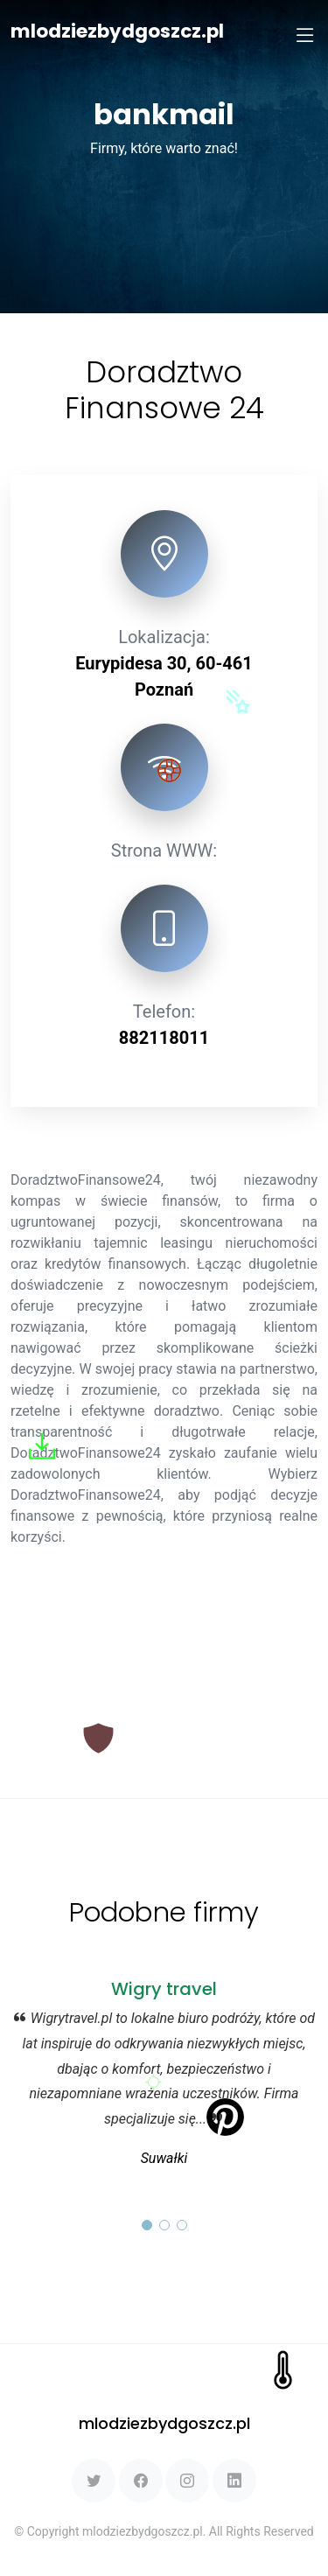  Describe the element at coordinates (169, 770) in the screenshot. I see `access help or support center` at that location.